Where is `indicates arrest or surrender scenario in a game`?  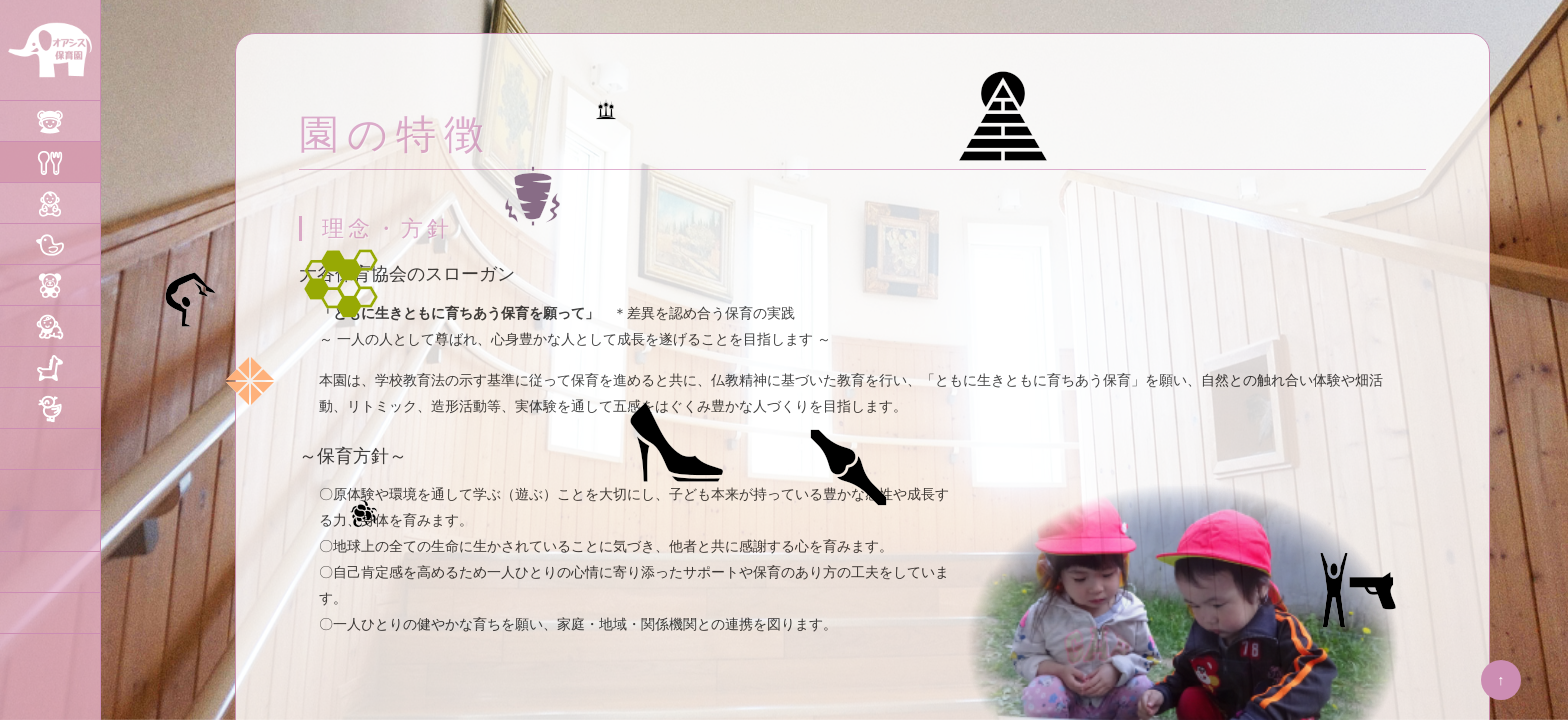
indicates arrest or surrender scenario in a game is located at coordinates (1358, 590).